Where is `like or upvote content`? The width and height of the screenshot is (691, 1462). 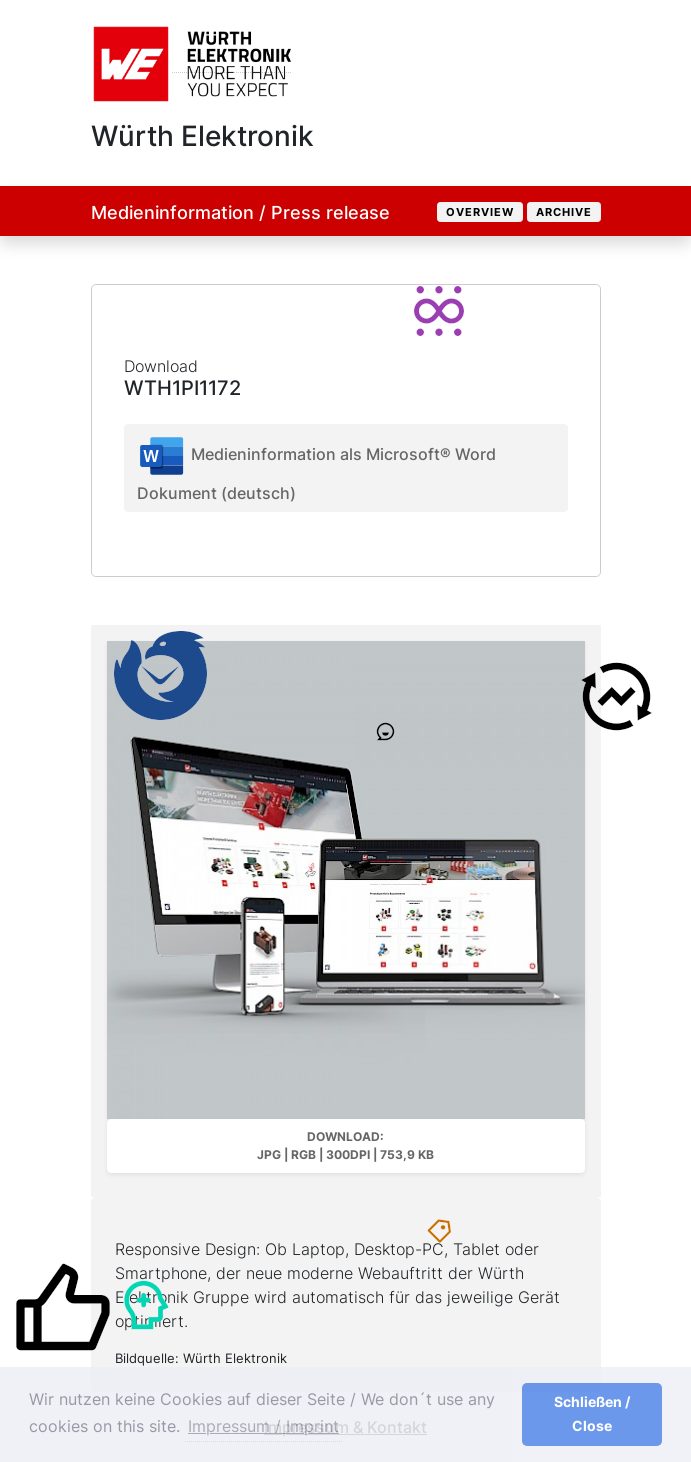 like or upvote content is located at coordinates (63, 1312).